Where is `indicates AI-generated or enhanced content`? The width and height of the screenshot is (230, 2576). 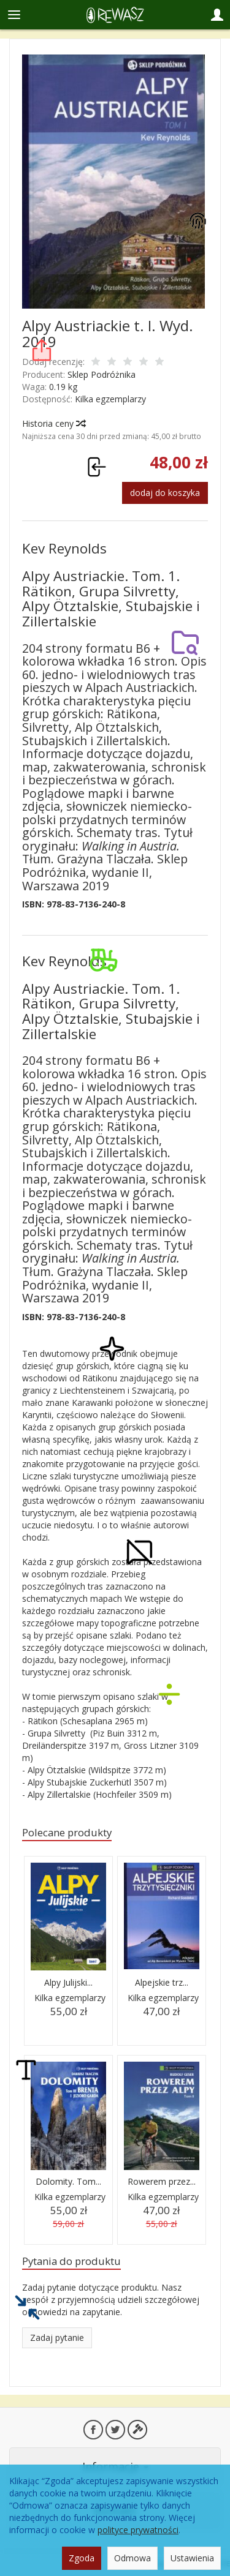
indicates AI-generated or enhanced content is located at coordinates (112, 1348).